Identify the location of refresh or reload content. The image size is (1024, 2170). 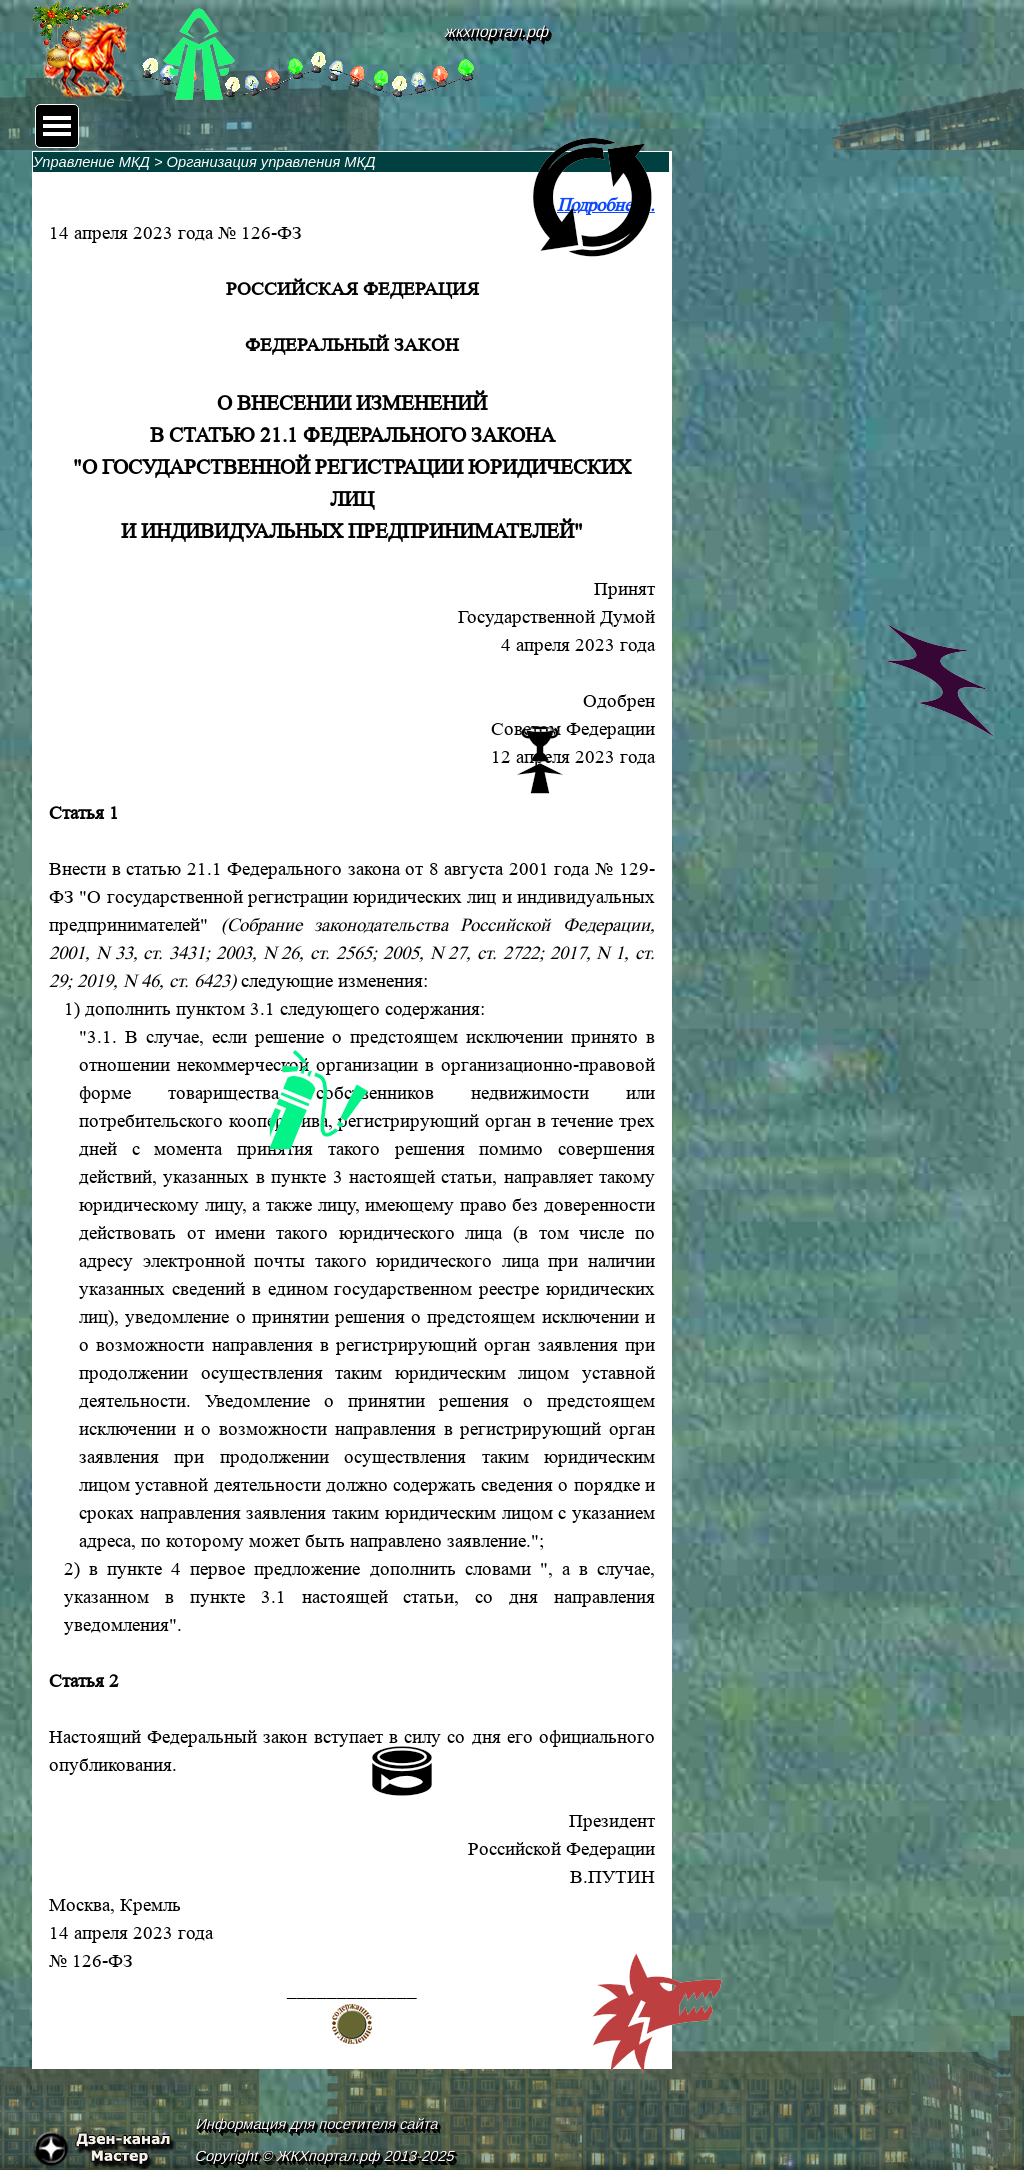
(593, 197).